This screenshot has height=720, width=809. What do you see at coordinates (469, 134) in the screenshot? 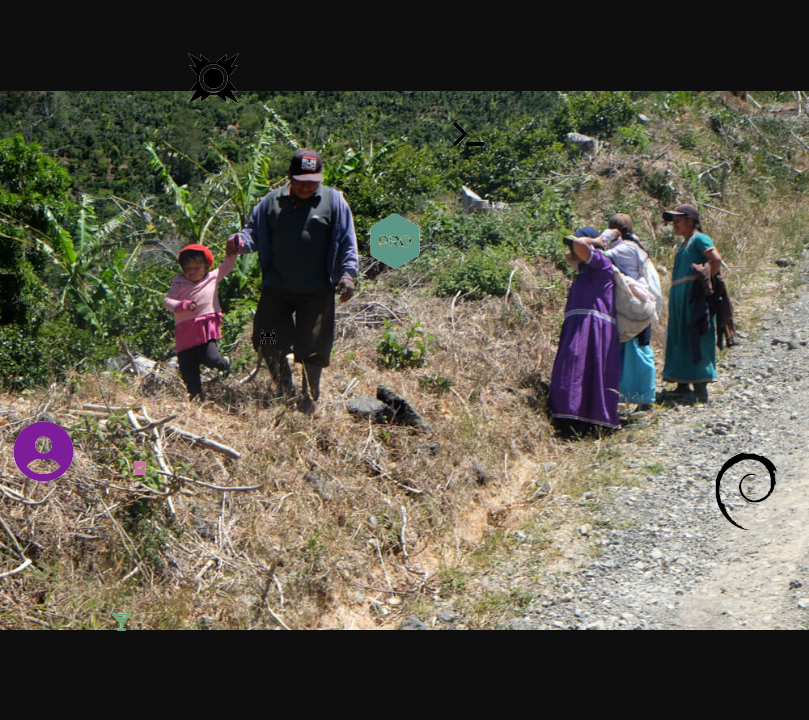
I see `open the command line terminal` at bounding box center [469, 134].